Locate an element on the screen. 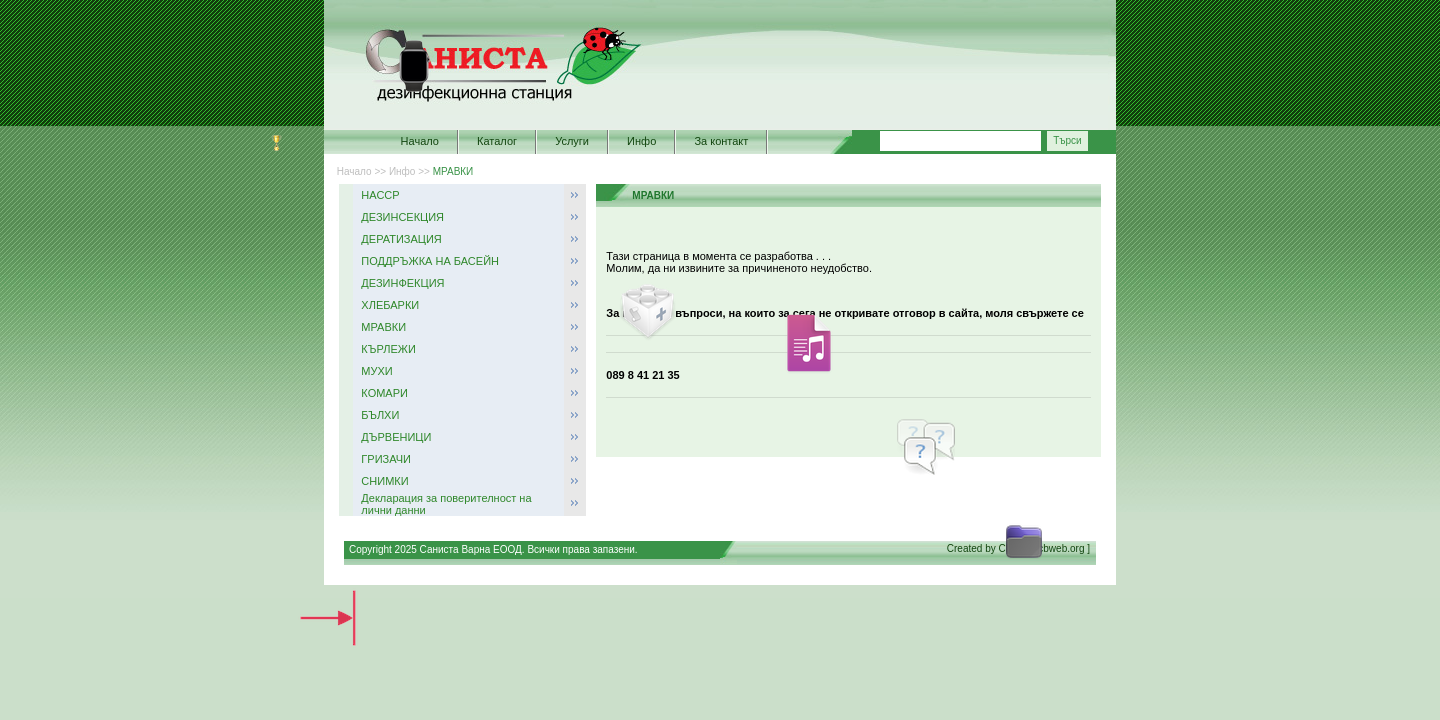  audio playlist file type indicator is located at coordinates (809, 343).